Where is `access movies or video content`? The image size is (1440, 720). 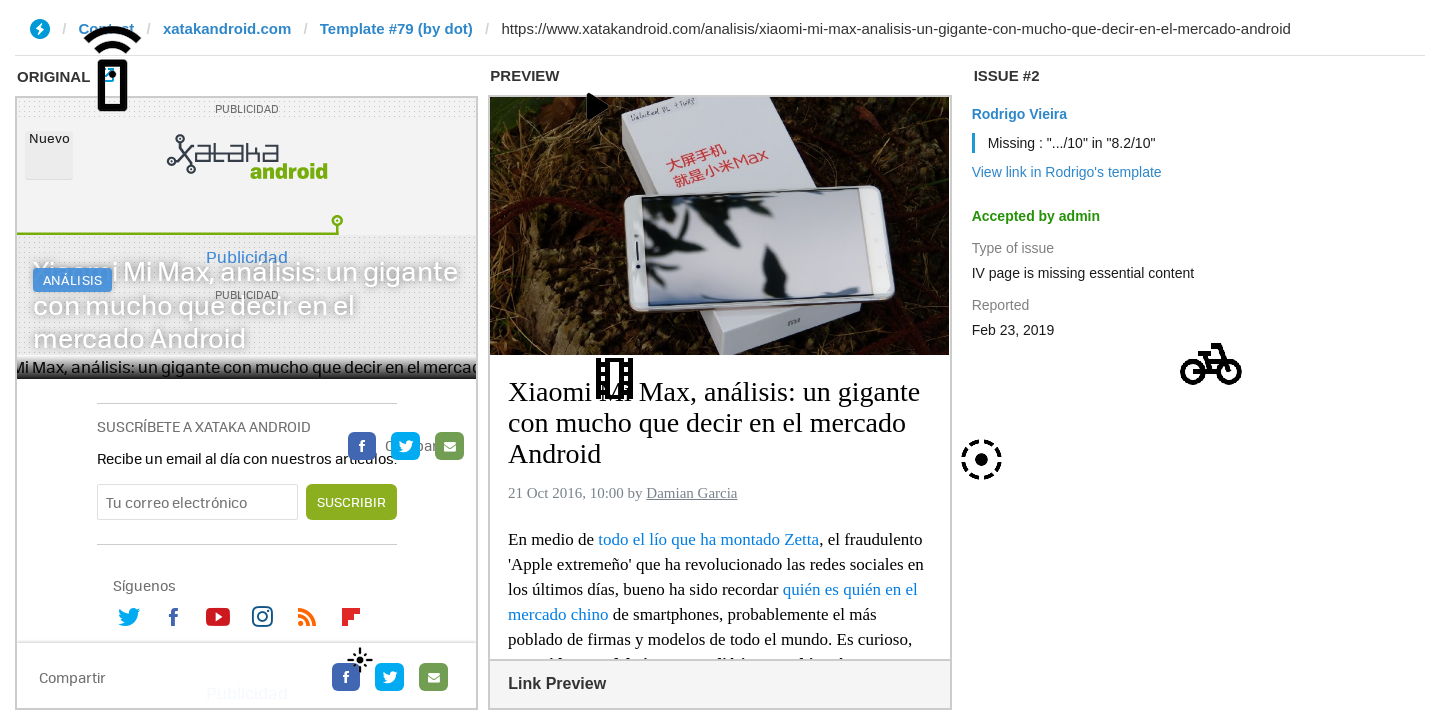
access movies or video content is located at coordinates (614, 378).